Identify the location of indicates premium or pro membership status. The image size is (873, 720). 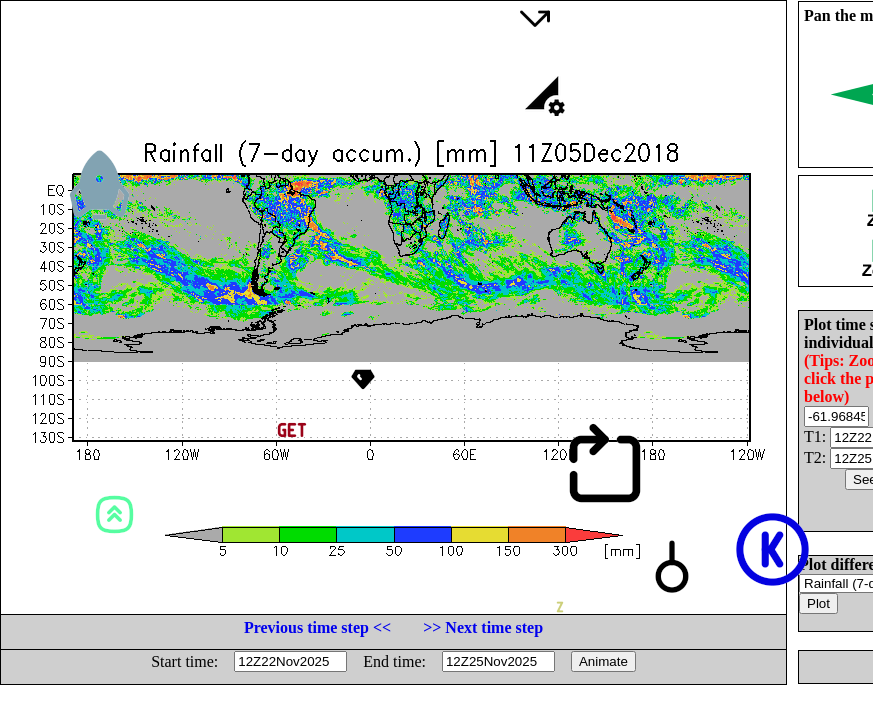
(363, 379).